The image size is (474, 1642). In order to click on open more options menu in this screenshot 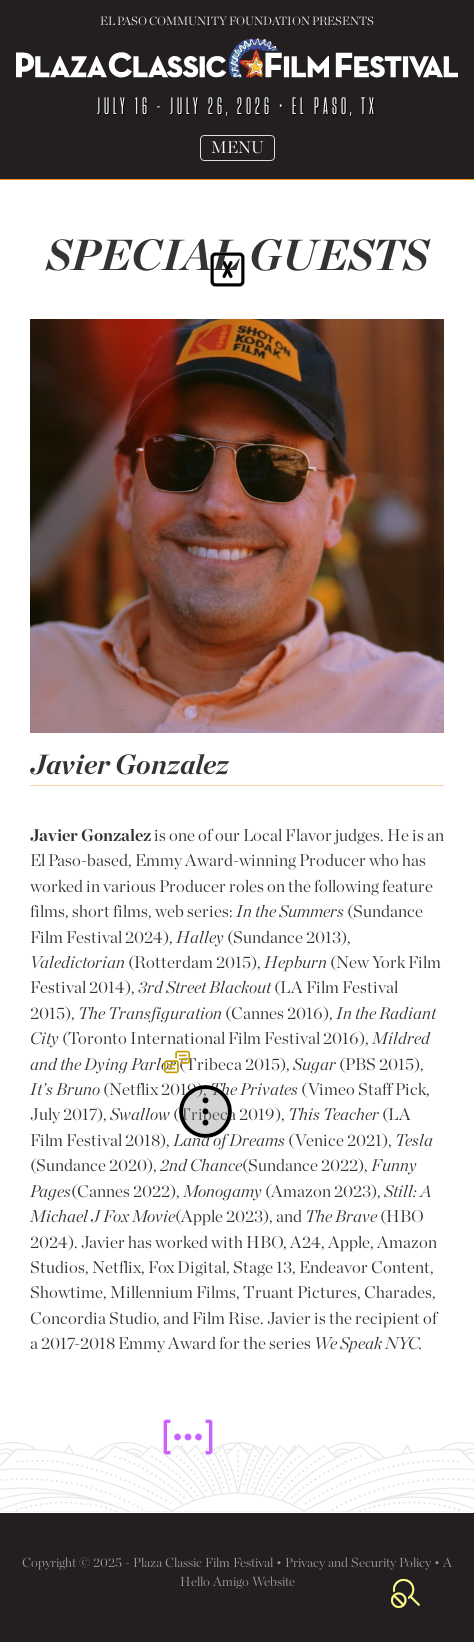, I will do `click(205, 1111)`.